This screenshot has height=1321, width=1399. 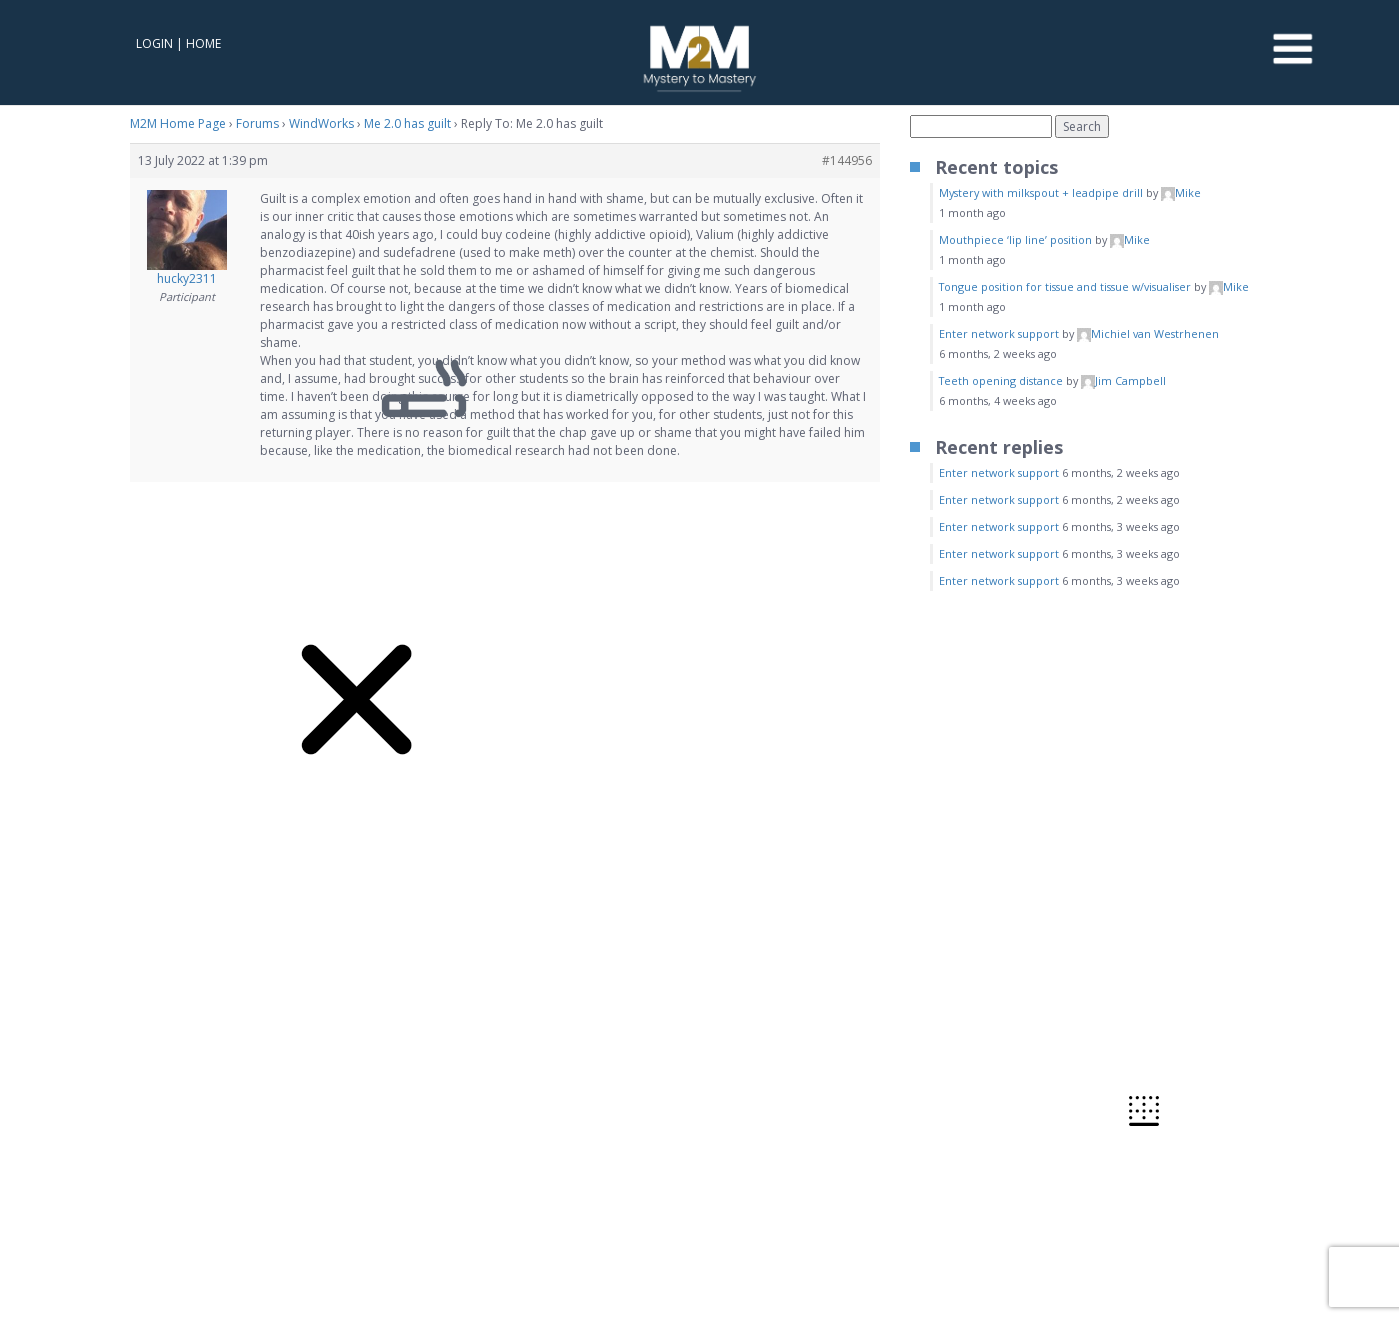 I want to click on close or dismiss a dialog, so click(x=356, y=699).